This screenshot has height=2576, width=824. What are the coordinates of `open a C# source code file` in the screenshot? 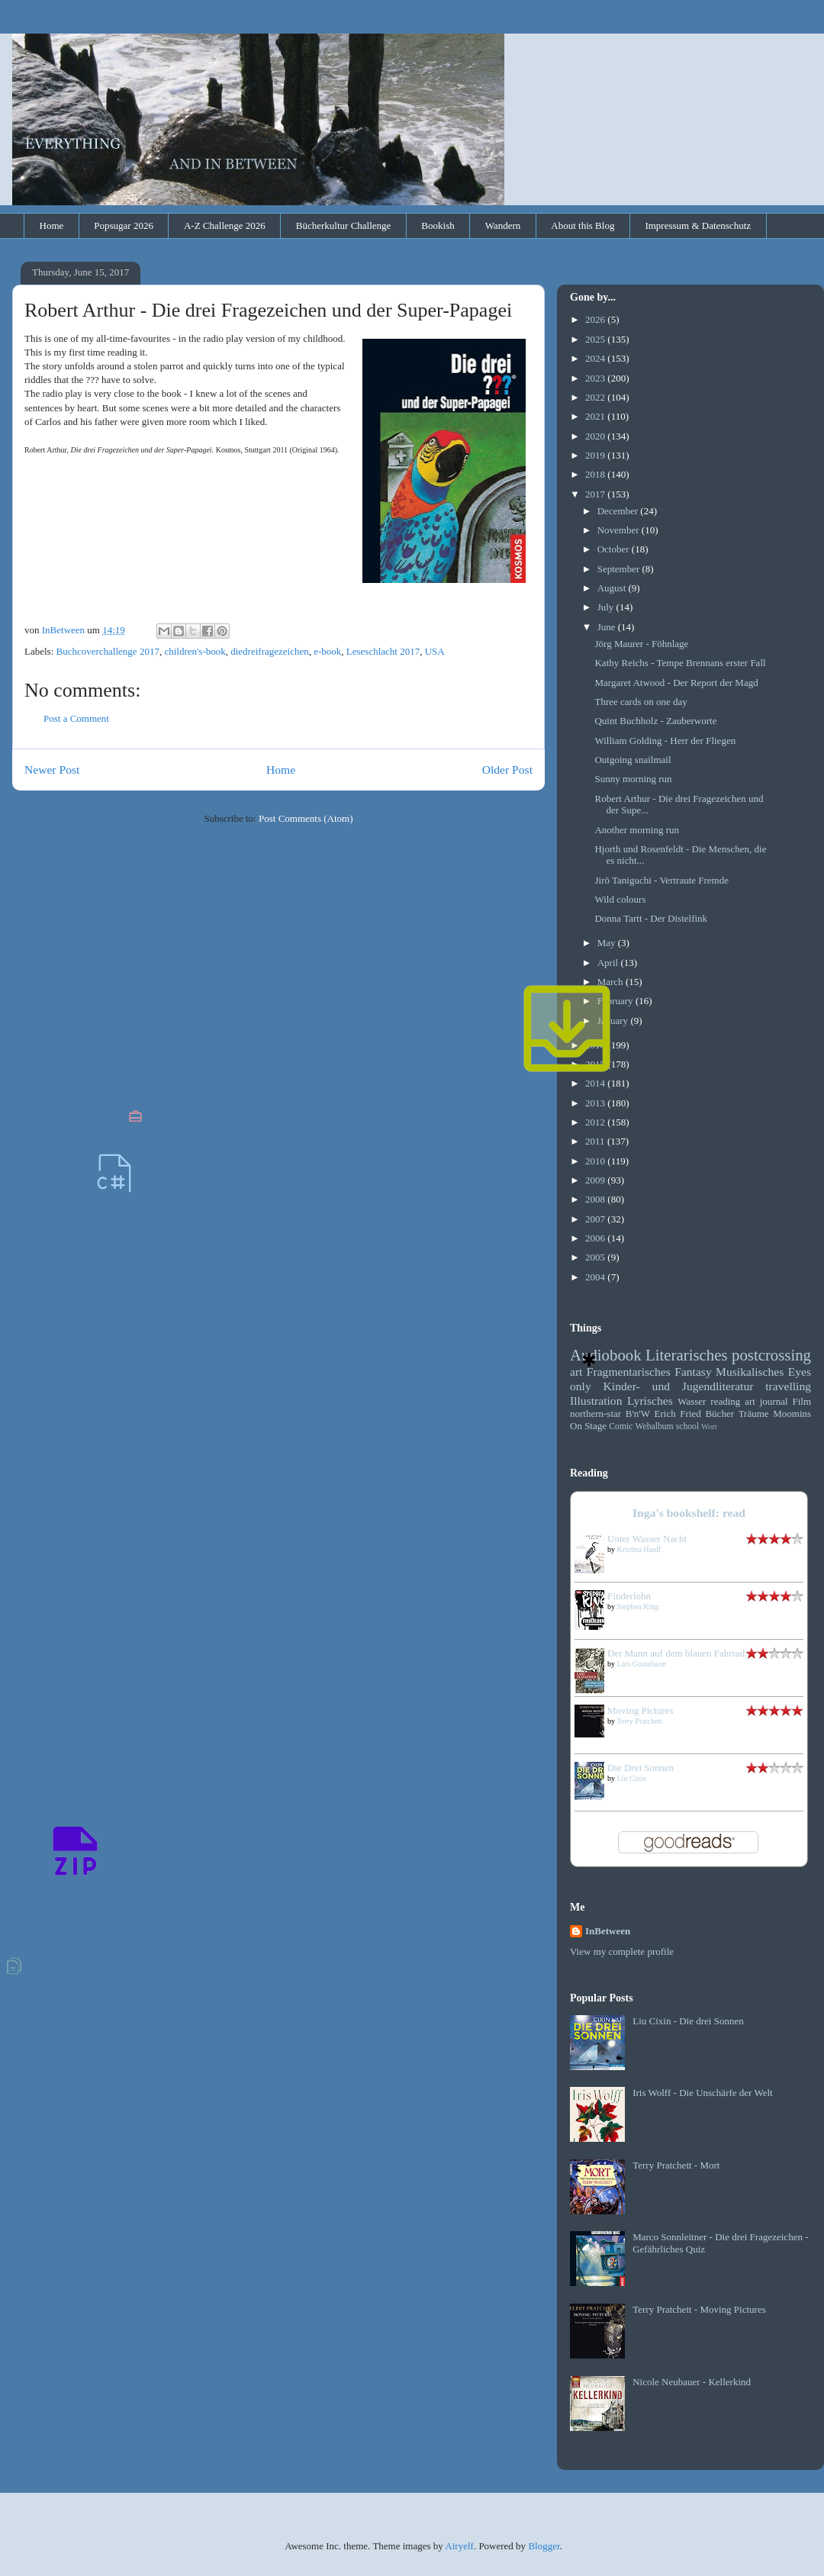 It's located at (114, 1173).